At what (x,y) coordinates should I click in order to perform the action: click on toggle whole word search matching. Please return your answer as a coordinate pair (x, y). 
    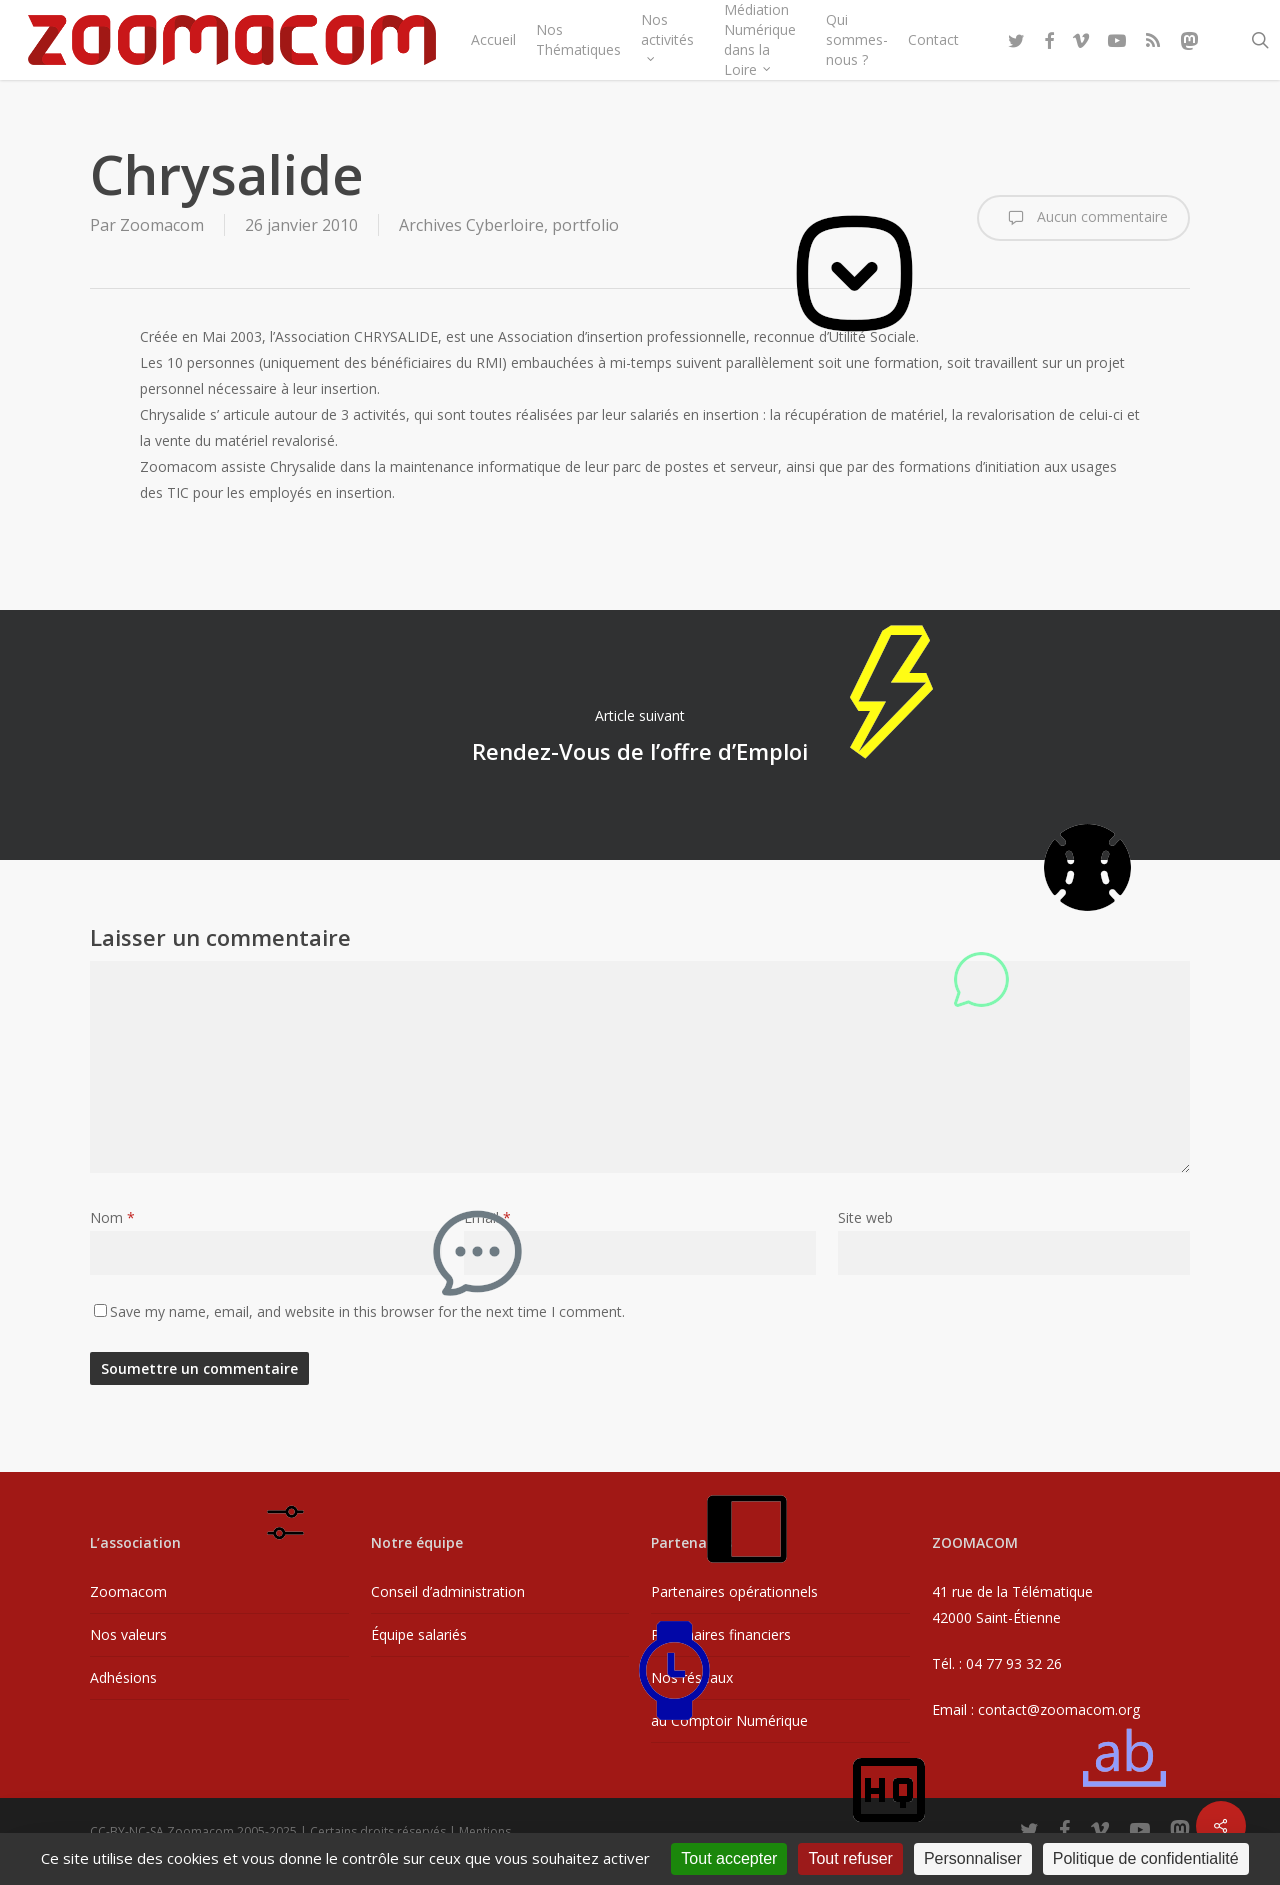
    Looking at the image, I should click on (1124, 1755).